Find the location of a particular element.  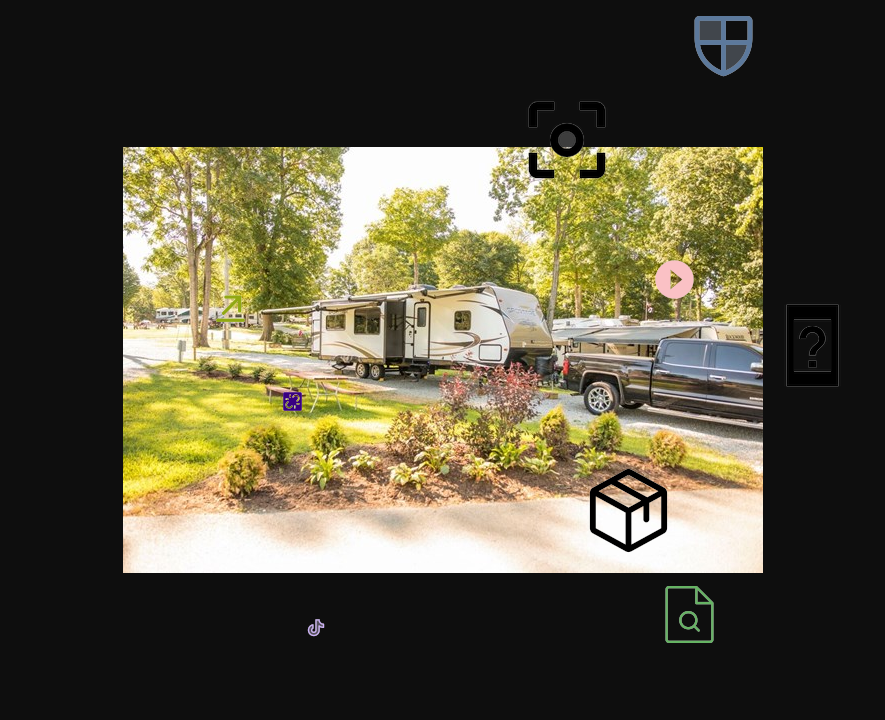

center focus on camera viewfinder is located at coordinates (567, 140).